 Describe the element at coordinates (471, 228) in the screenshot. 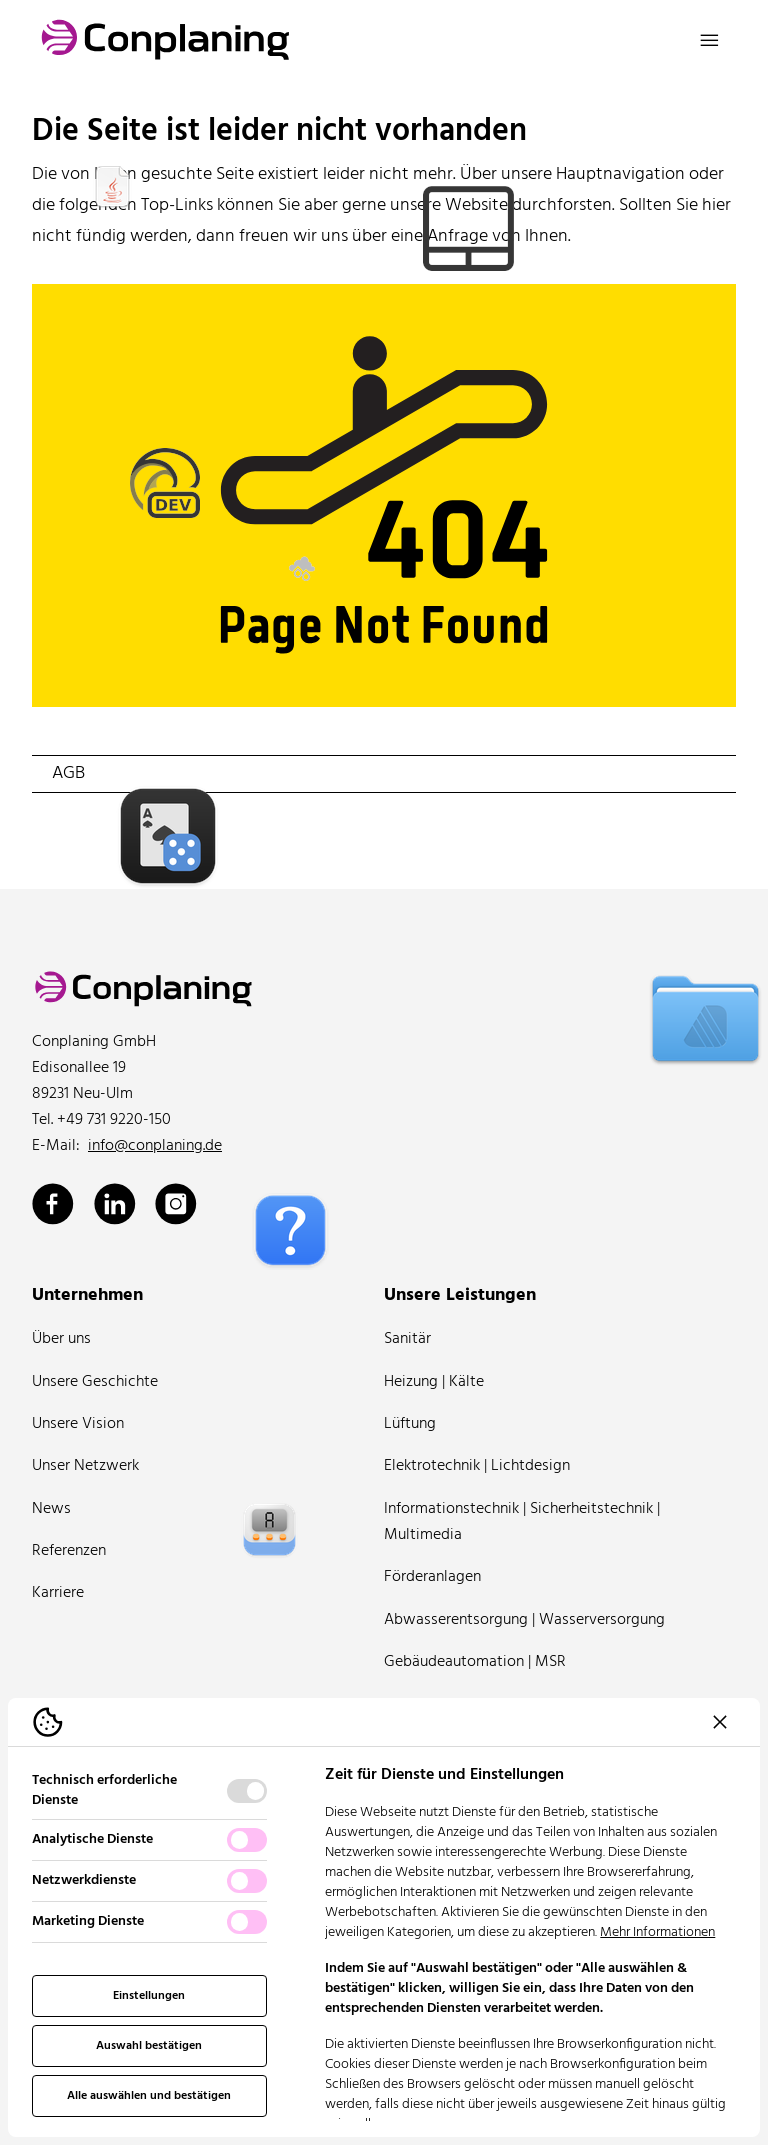

I see `touchpad or trackpad input device` at that location.